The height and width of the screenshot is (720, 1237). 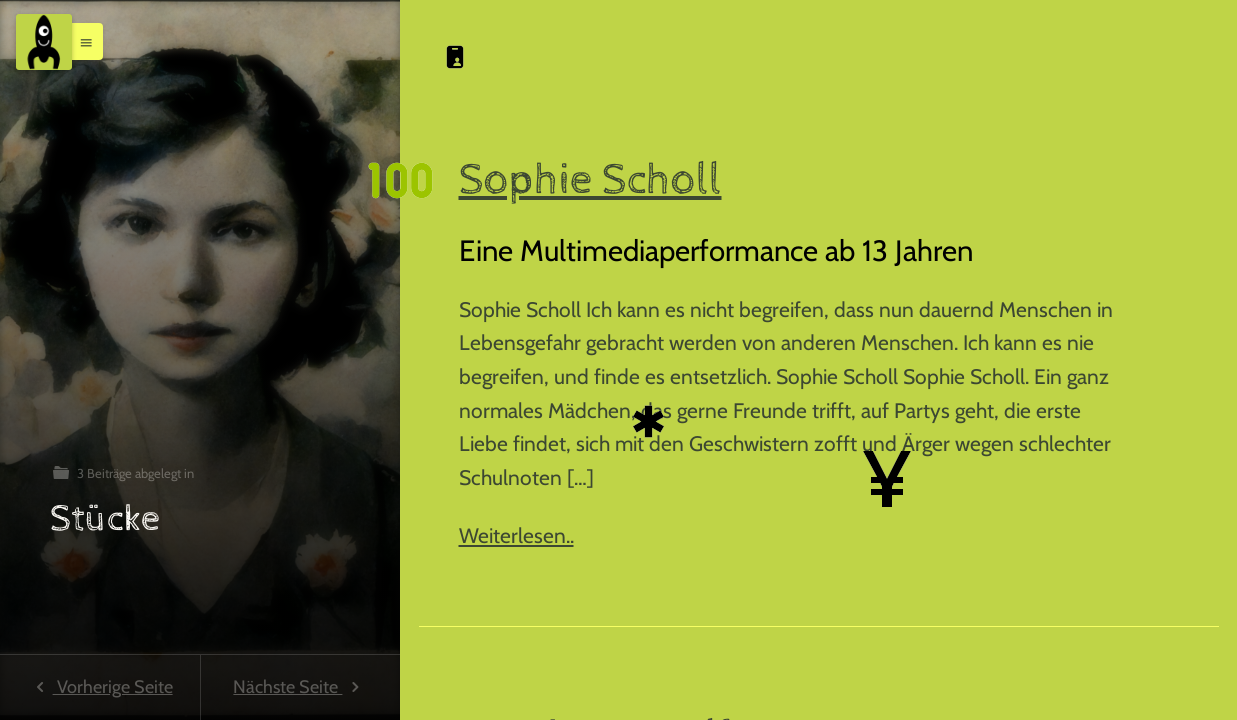 I want to click on view your profile or ID information, so click(x=455, y=57).